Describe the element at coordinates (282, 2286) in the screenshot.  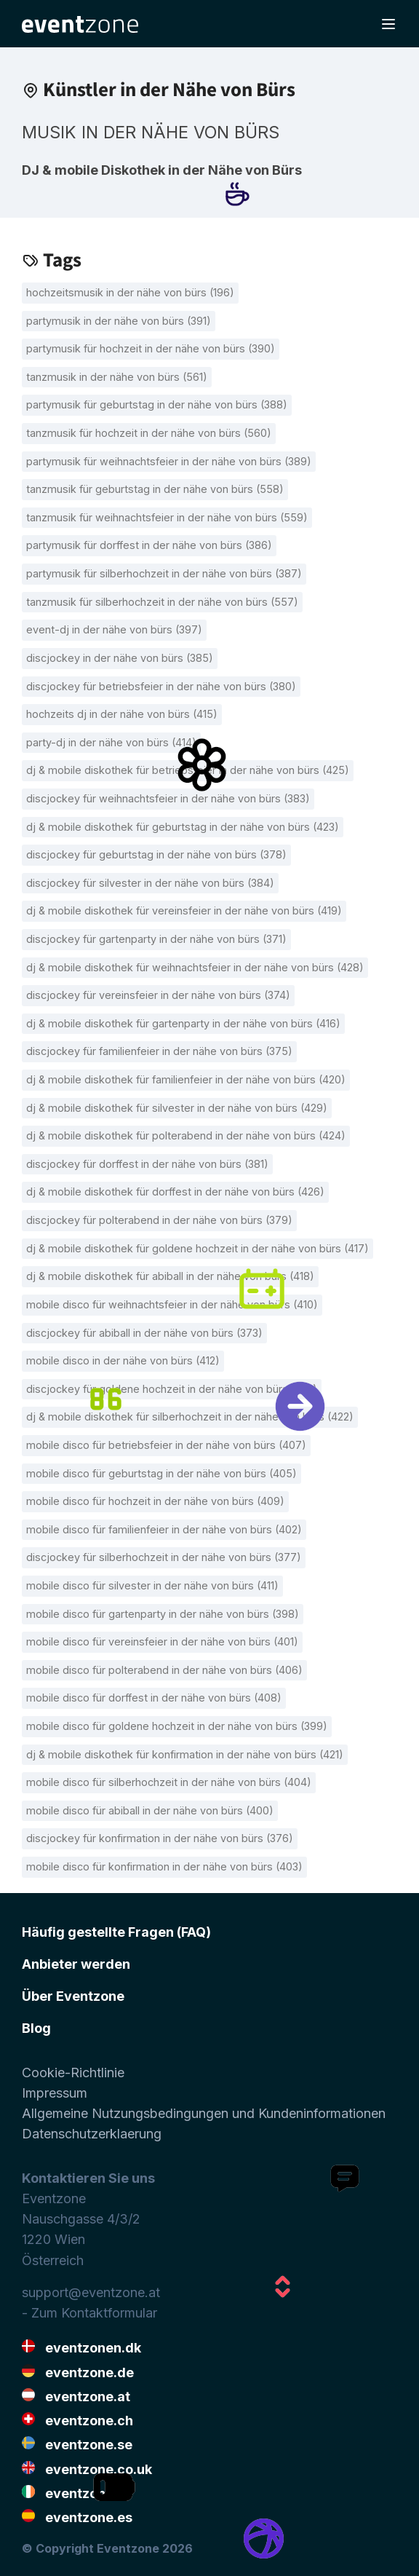
I see `expand or collapse a section` at that location.